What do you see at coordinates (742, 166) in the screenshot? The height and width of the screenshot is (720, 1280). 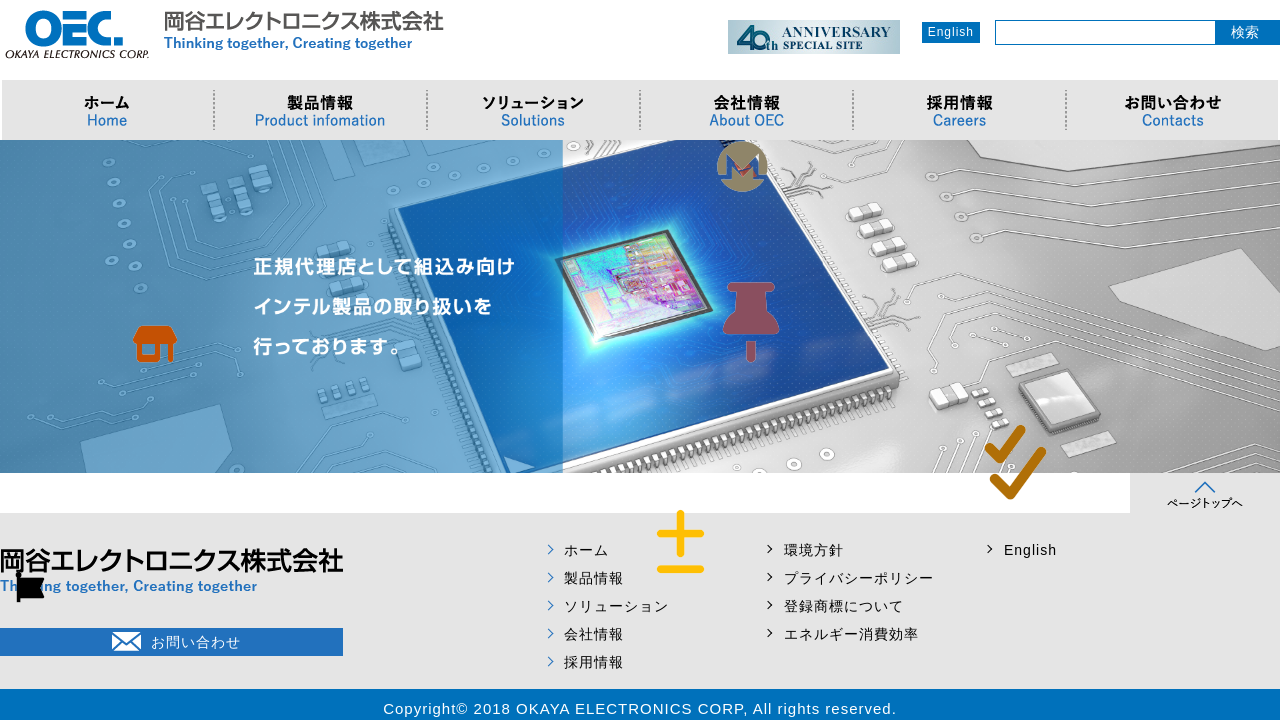 I see `monero cryptocurrency logo` at bounding box center [742, 166].